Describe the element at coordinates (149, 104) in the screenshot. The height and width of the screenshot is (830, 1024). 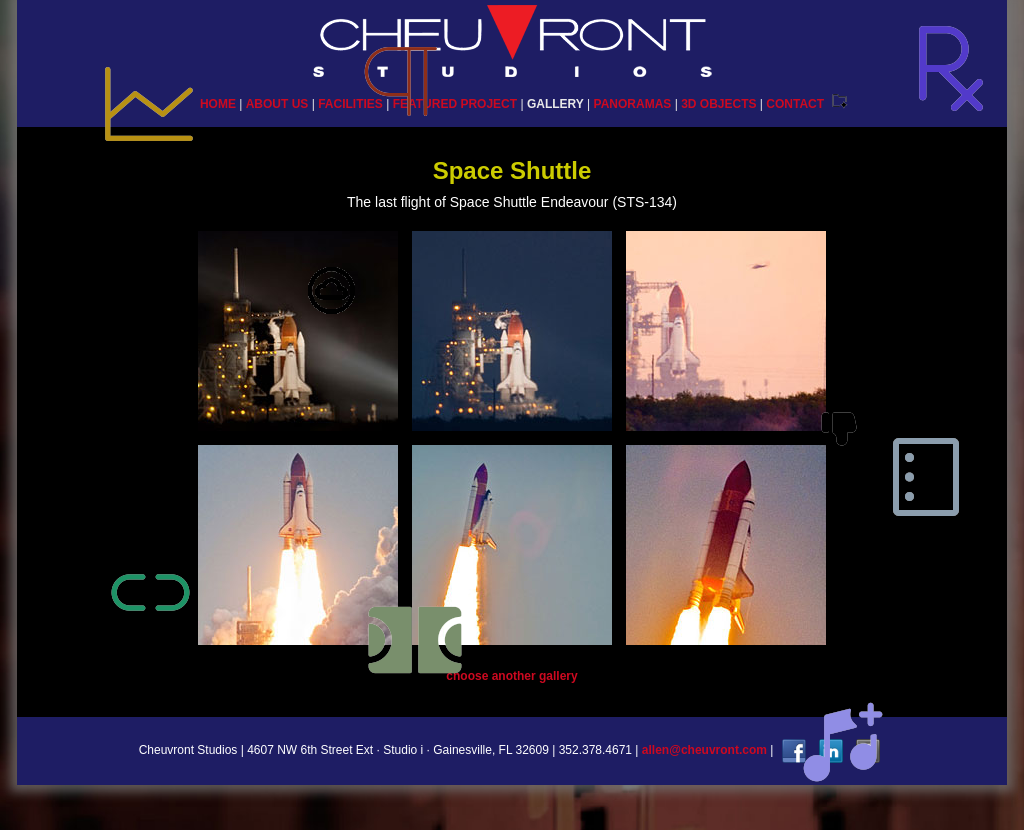
I see `view analytics or statistics` at that location.